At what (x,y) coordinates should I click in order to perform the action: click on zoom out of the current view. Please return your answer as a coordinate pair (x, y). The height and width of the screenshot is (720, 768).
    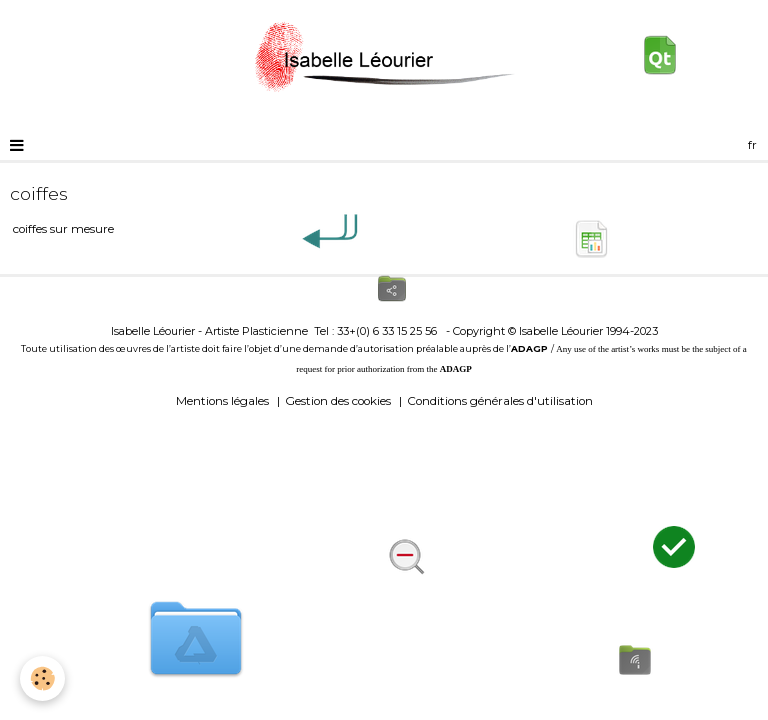
    Looking at the image, I should click on (407, 557).